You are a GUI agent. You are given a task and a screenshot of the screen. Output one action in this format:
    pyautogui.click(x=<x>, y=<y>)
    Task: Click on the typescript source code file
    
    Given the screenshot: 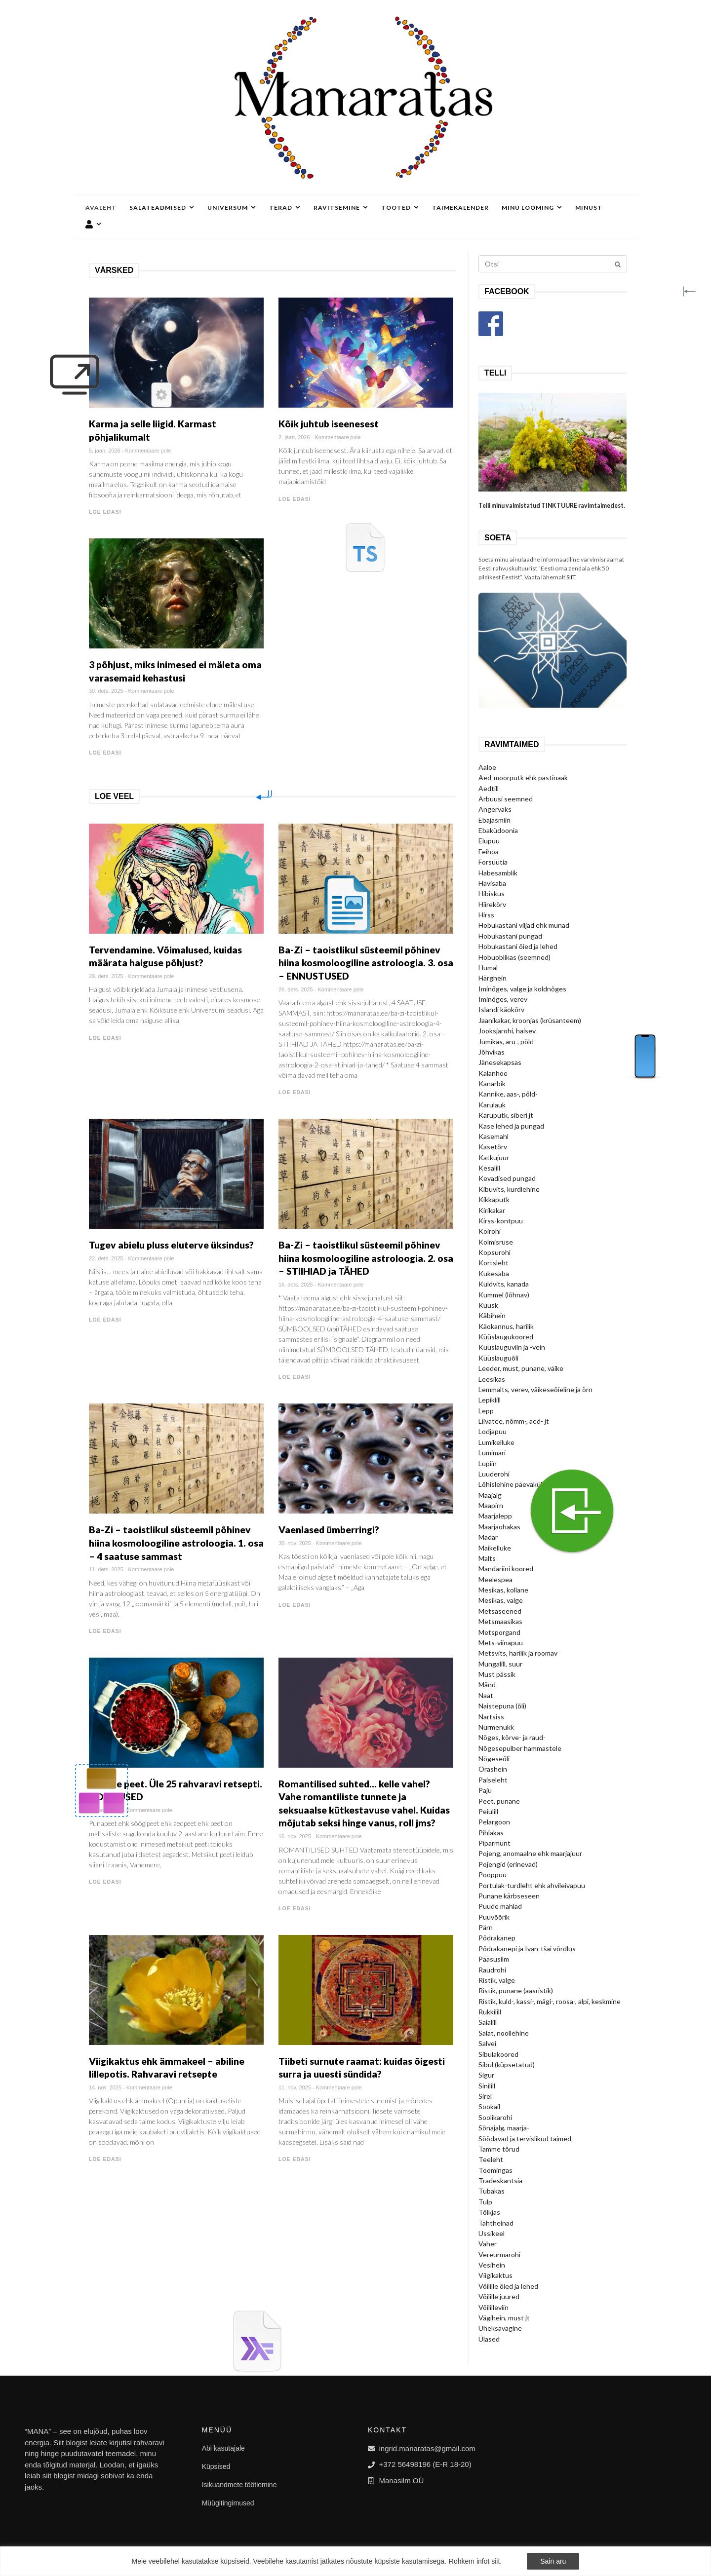 What is the action you would take?
    pyautogui.click(x=365, y=547)
    